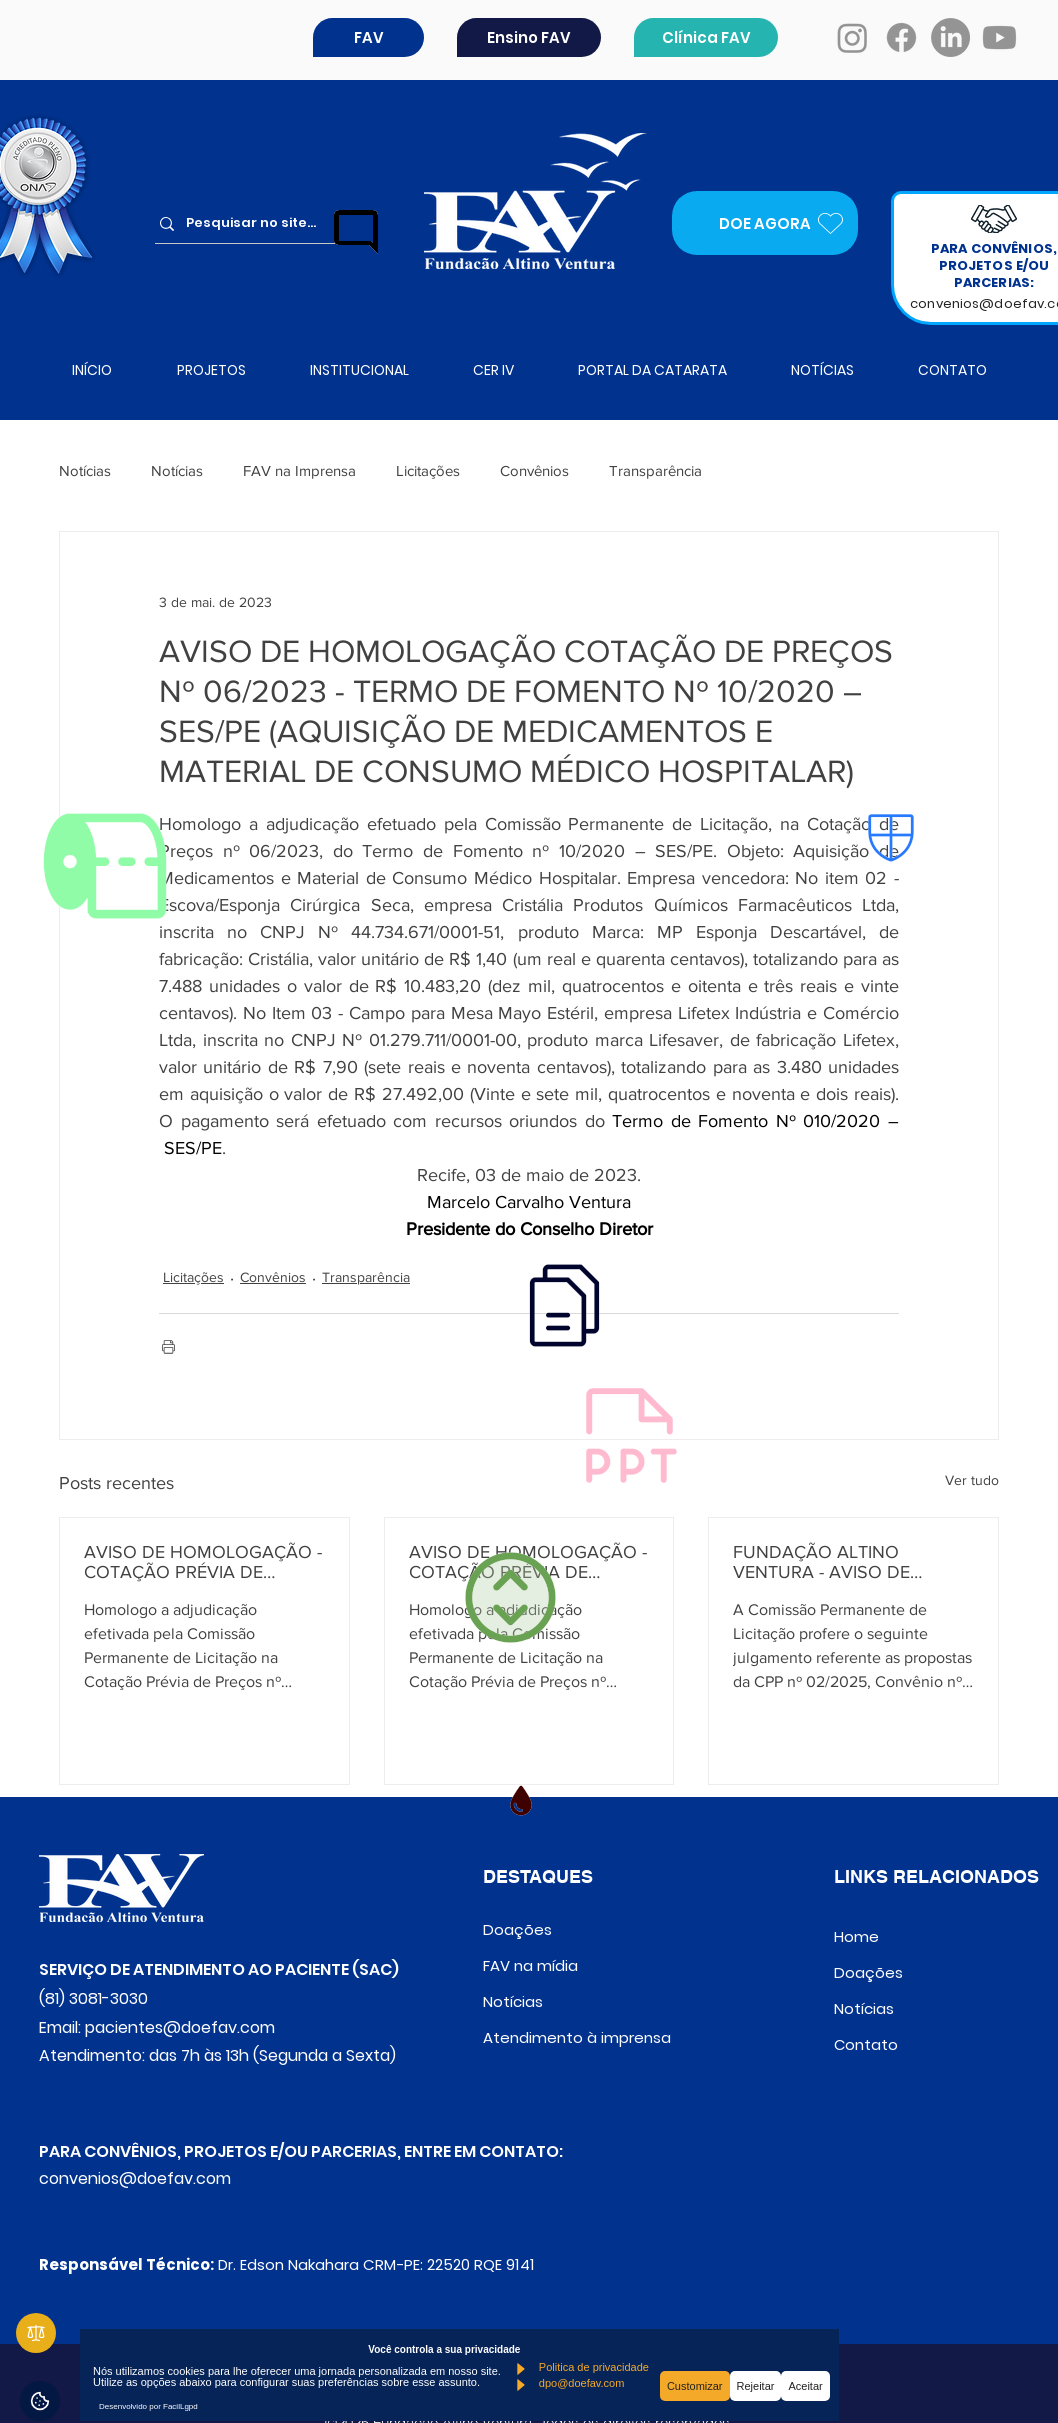 The image size is (1058, 2423). Describe the element at coordinates (629, 1439) in the screenshot. I see `open a PowerPoint presentation file` at that location.